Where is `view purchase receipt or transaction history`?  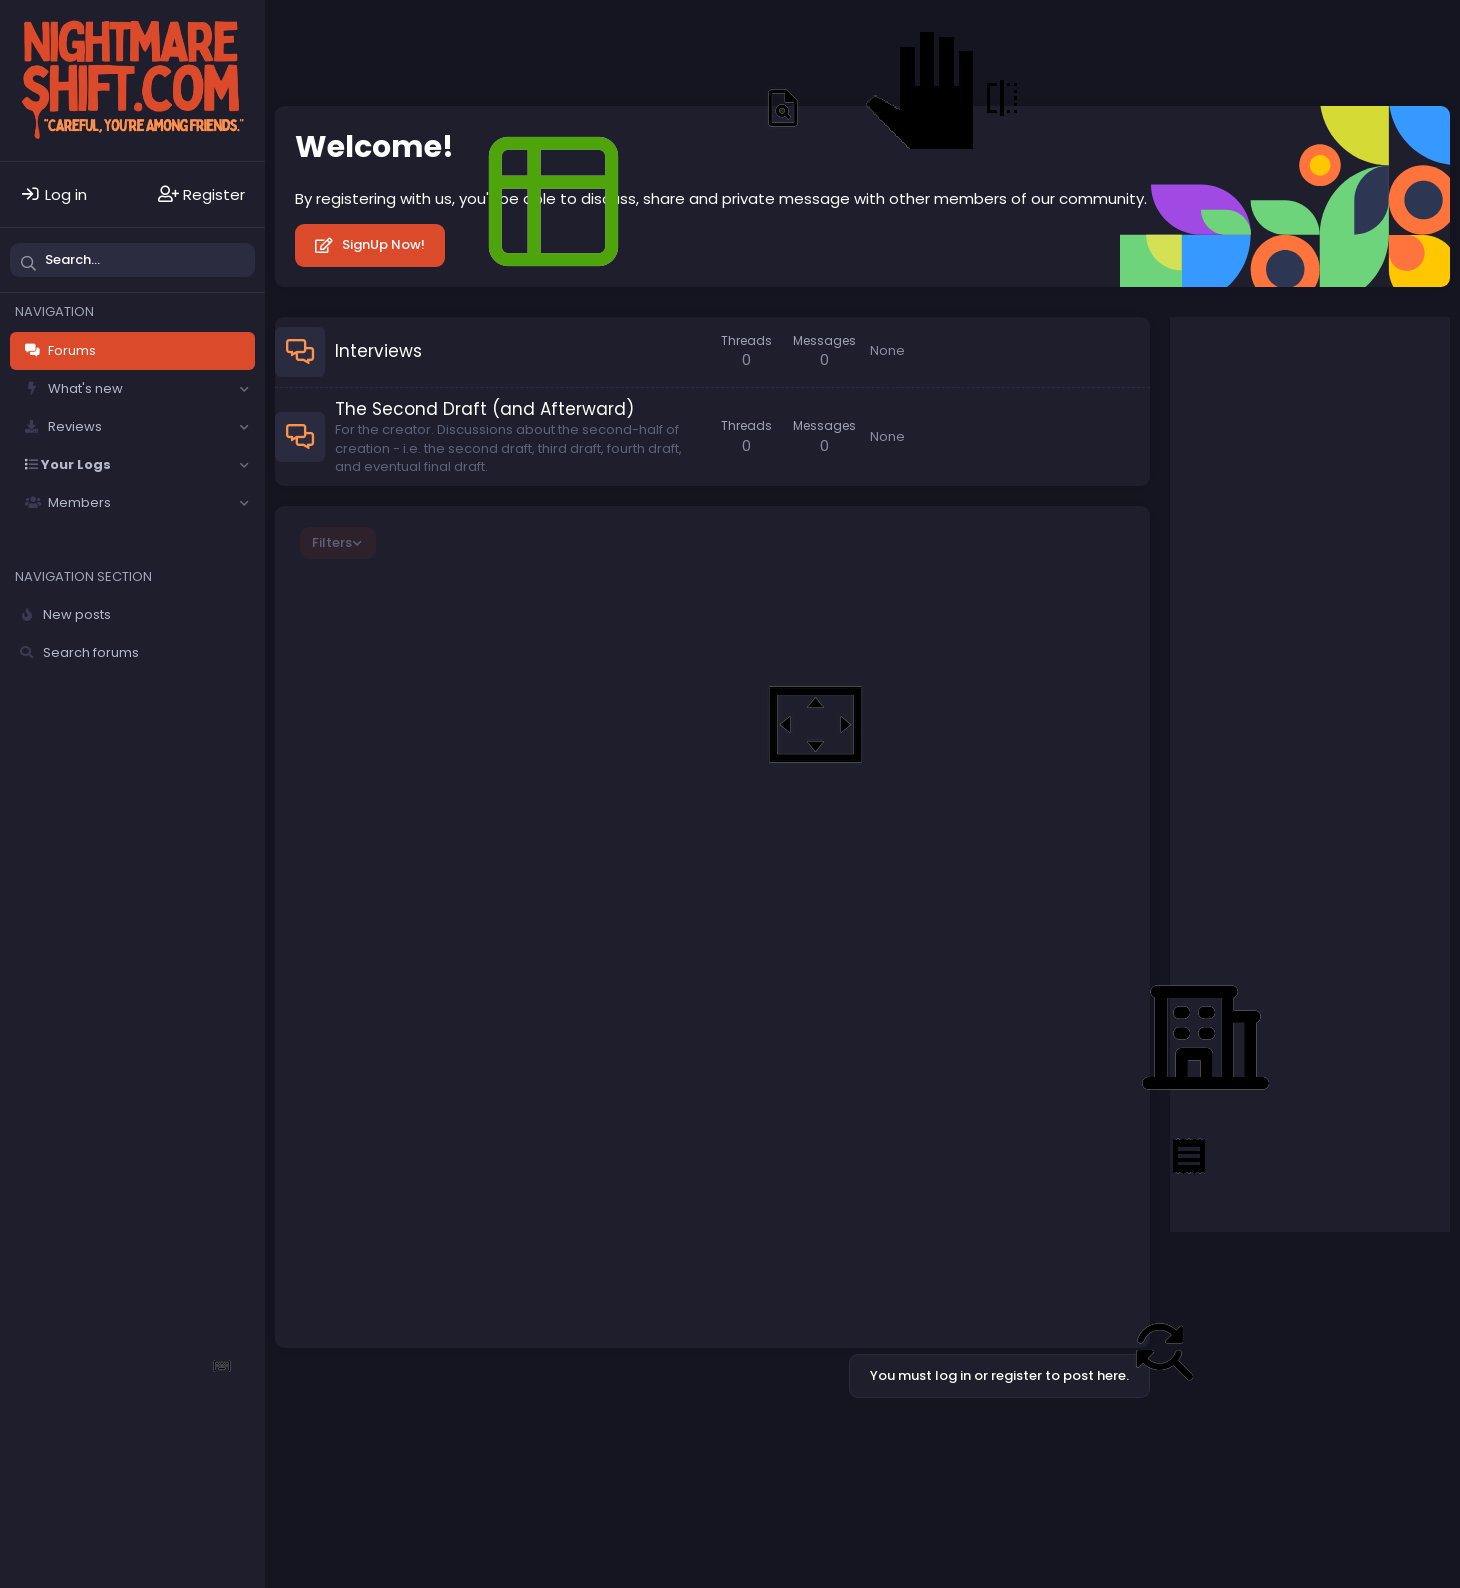 view purchase receipt or transaction history is located at coordinates (1189, 1156).